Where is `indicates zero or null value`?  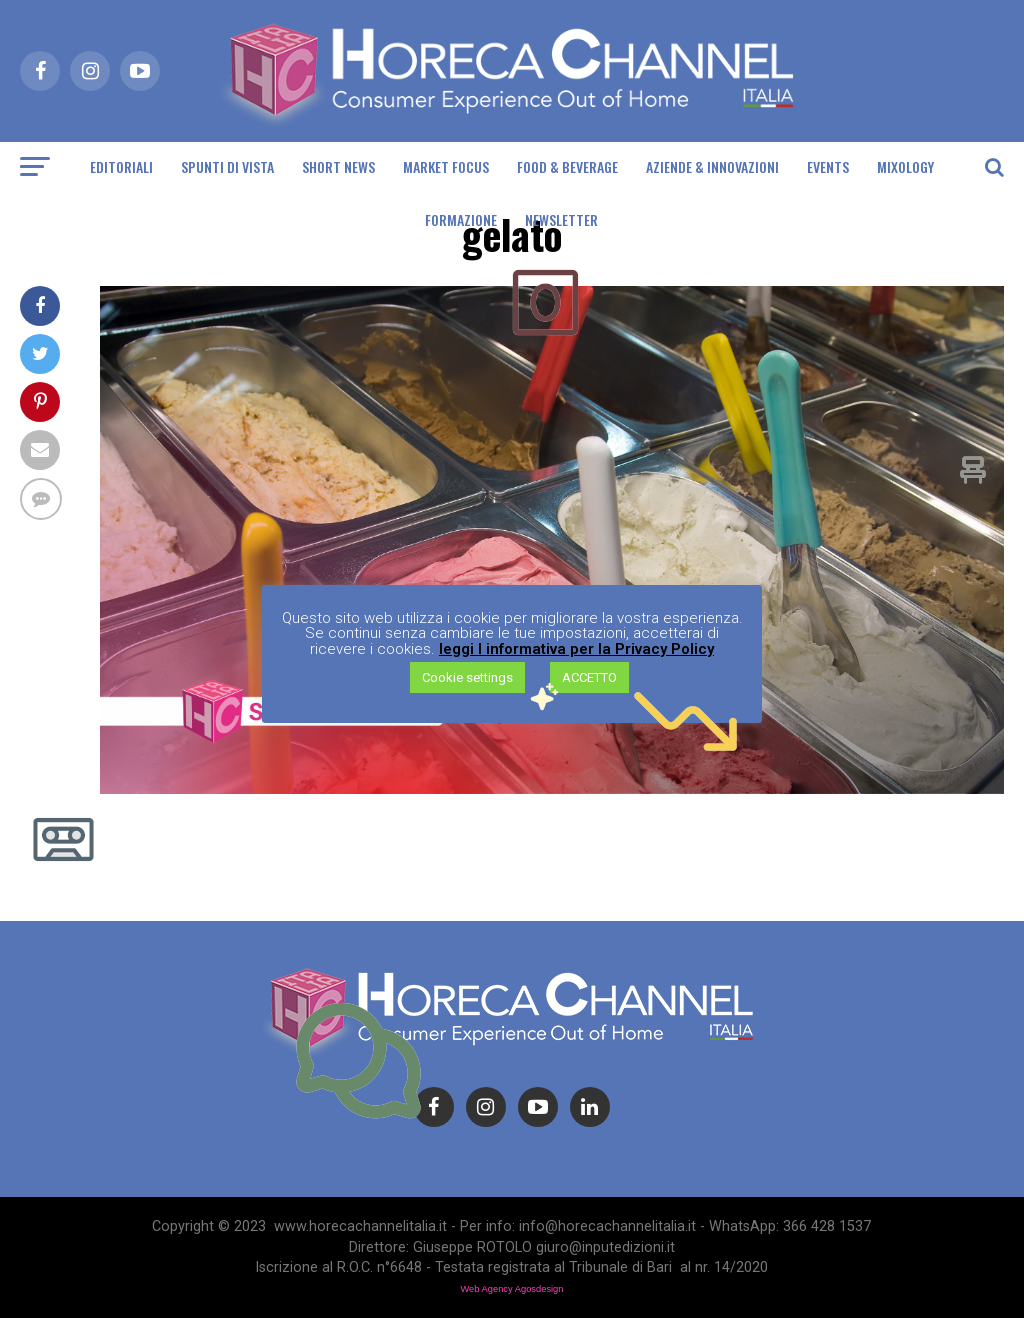 indicates zero or null value is located at coordinates (545, 302).